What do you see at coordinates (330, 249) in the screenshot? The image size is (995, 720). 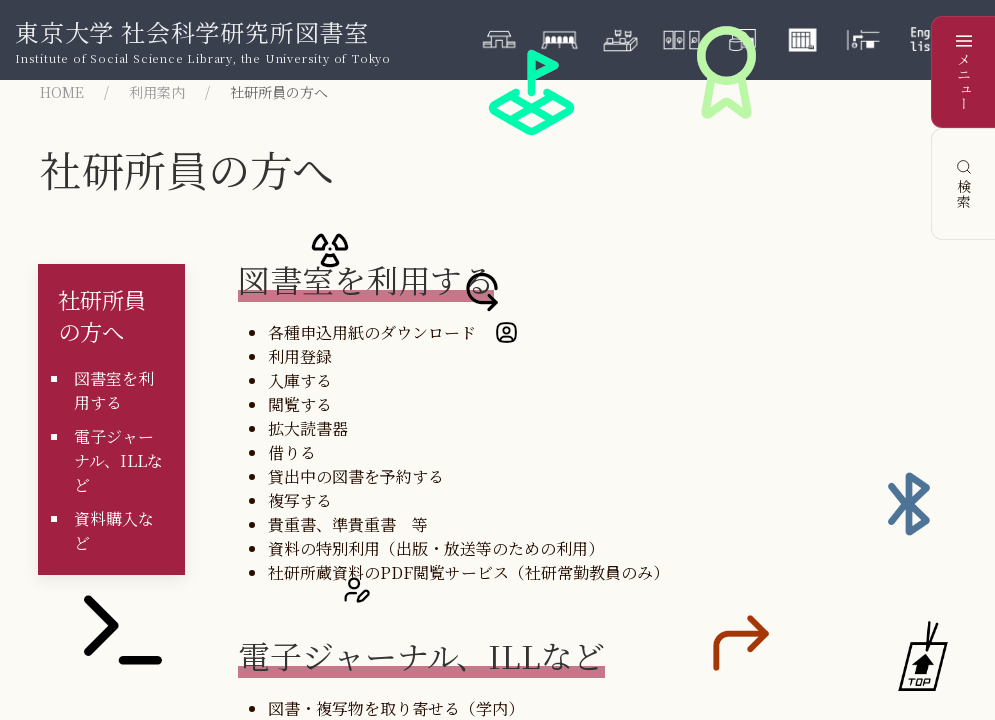 I see `indicates hazardous or radioactive content warning` at bounding box center [330, 249].